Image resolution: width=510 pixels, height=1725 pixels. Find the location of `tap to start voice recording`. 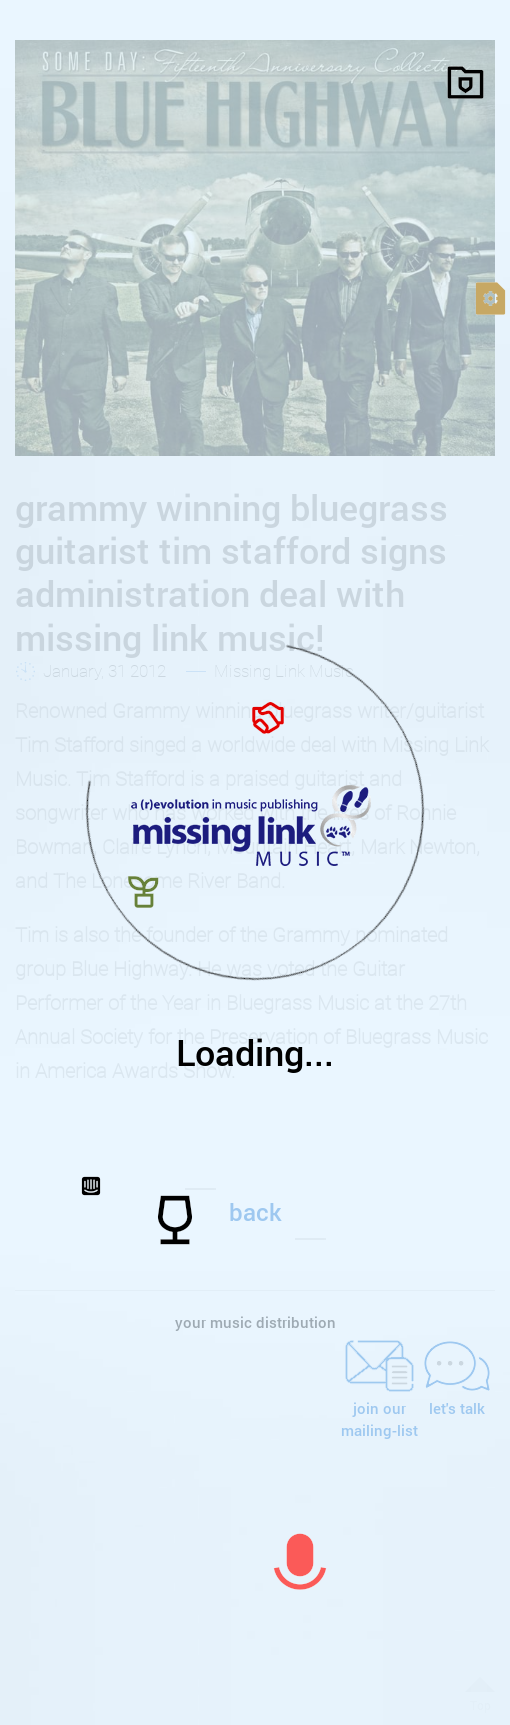

tap to start voice recording is located at coordinates (300, 1563).